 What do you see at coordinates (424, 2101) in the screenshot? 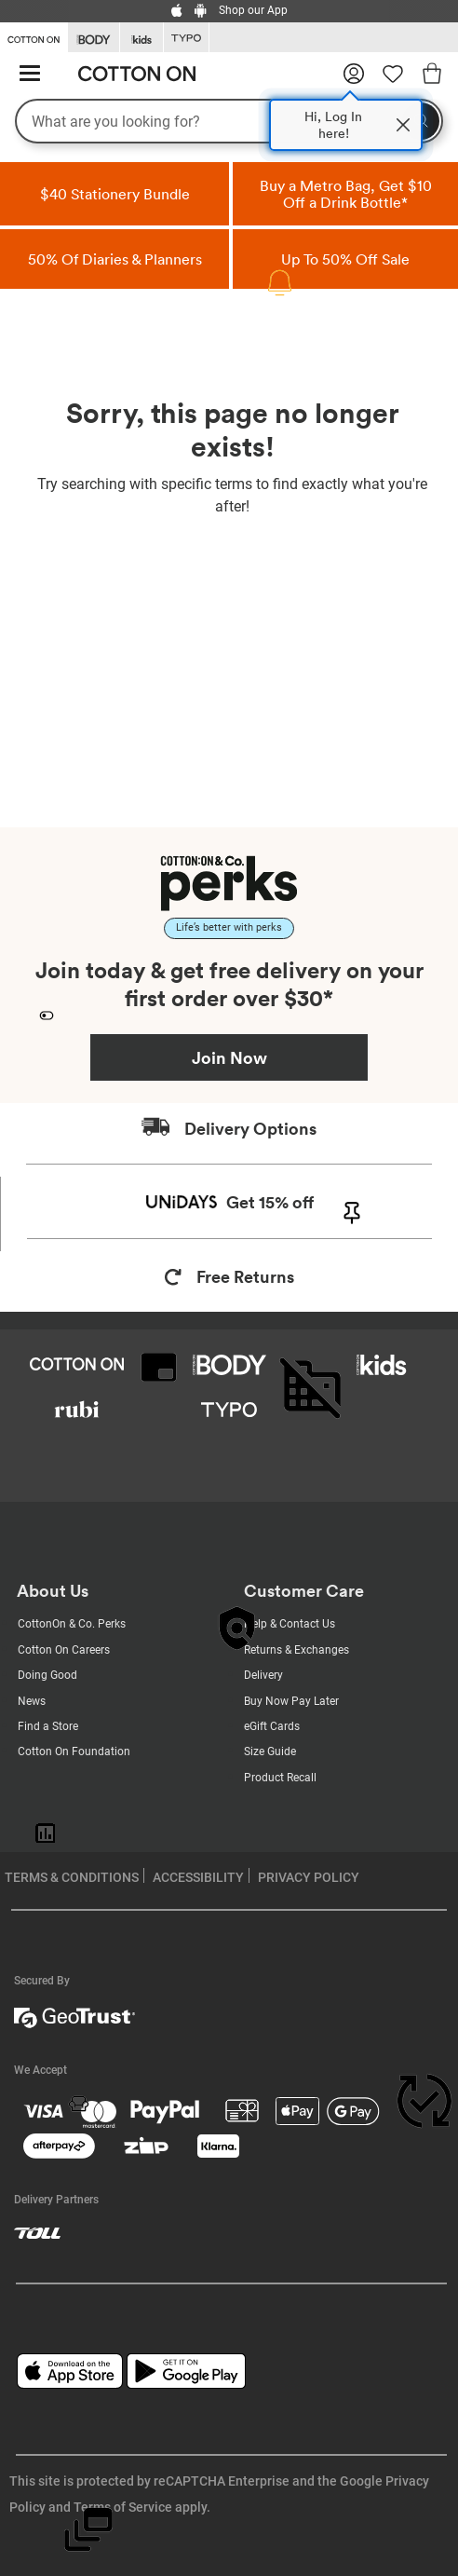
I see `indicates content has been published with recent changes` at bounding box center [424, 2101].